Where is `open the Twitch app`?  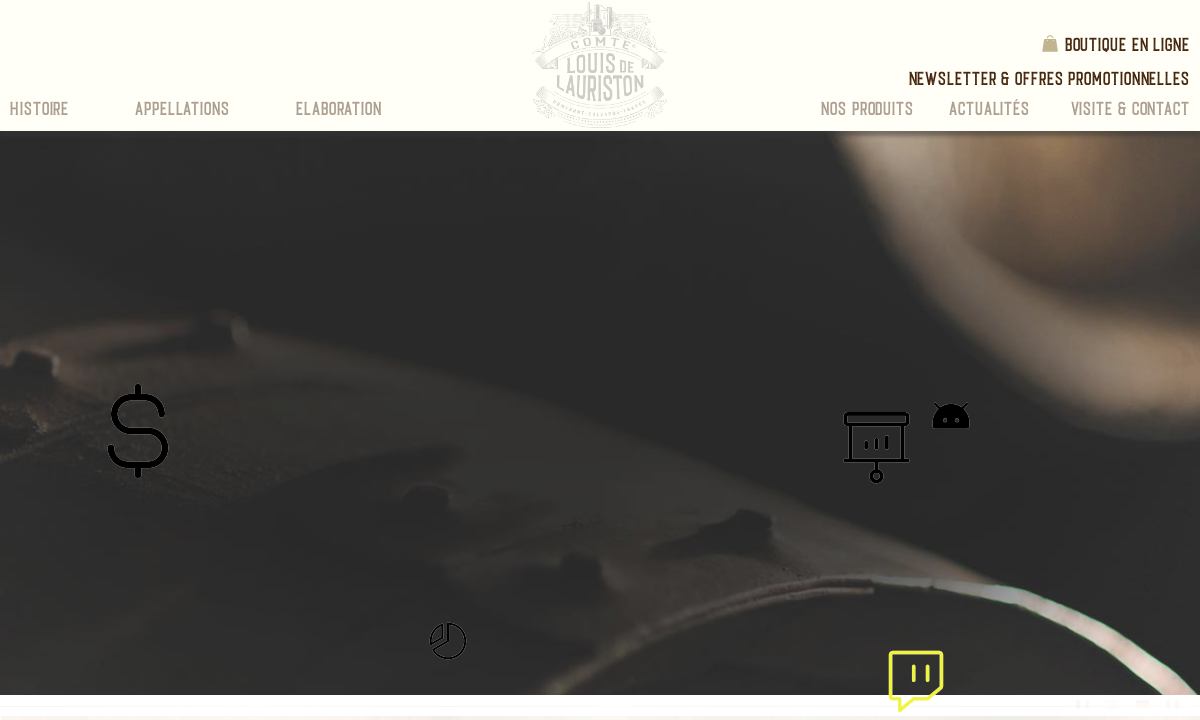 open the Twitch app is located at coordinates (916, 678).